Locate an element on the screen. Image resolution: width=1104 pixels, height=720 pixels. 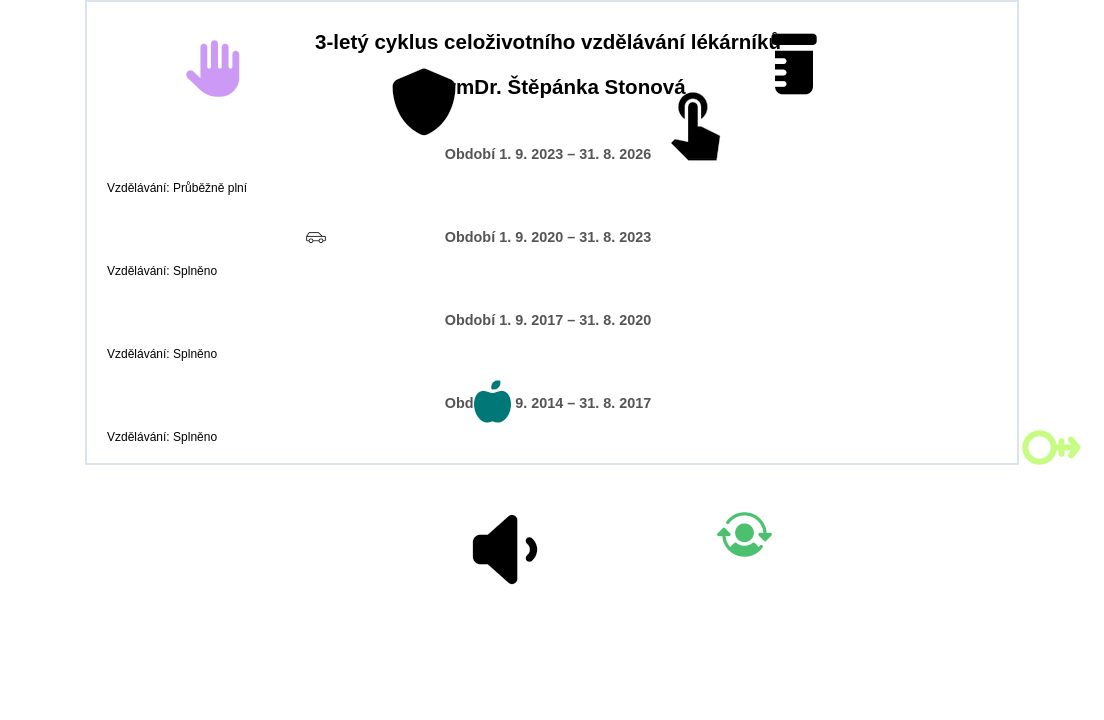
decrease audio volume is located at coordinates (507, 549).